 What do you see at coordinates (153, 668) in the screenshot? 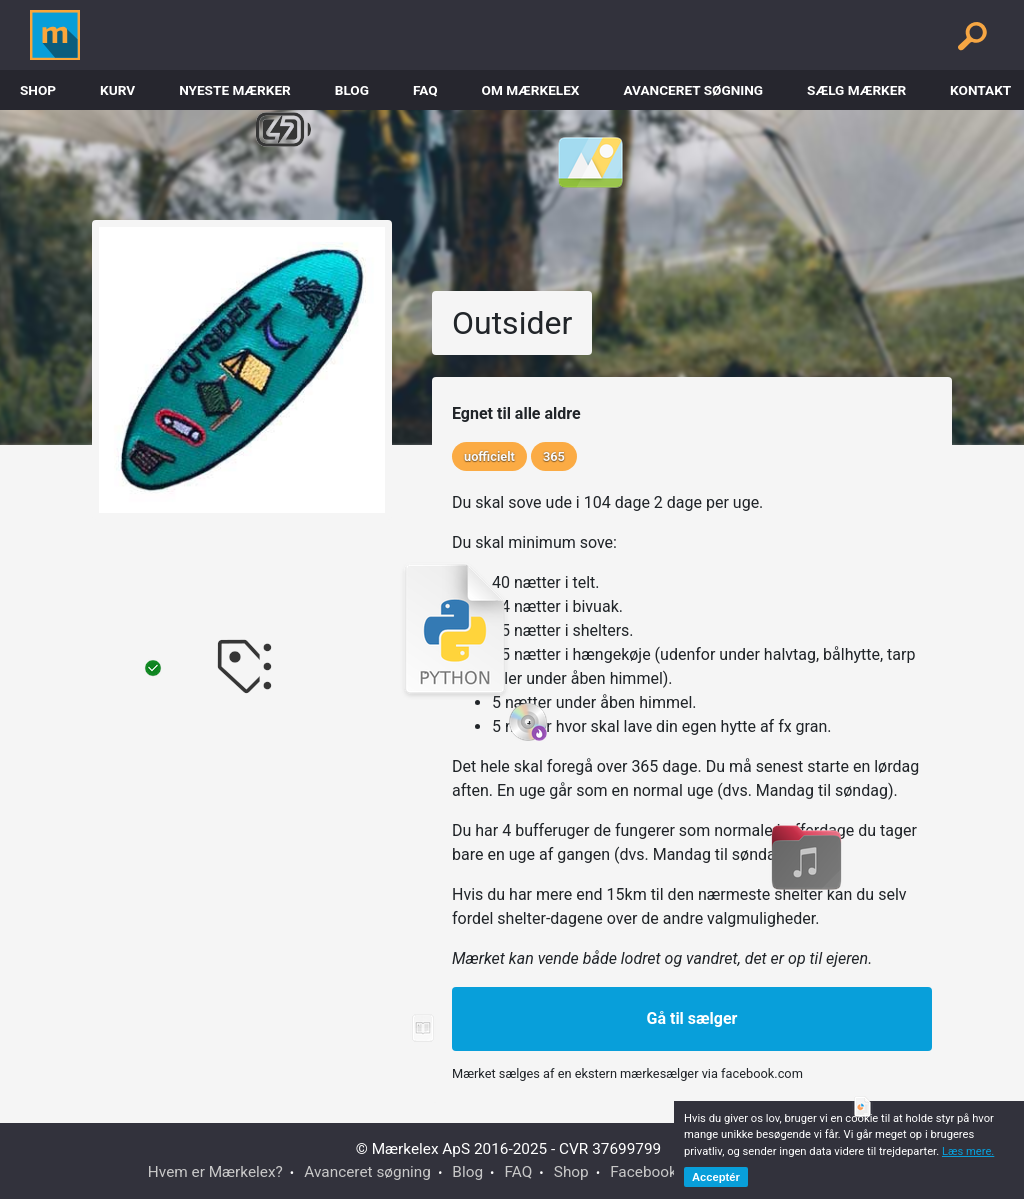
I see `dropbox sync completed successfully` at bounding box center [153, 668].